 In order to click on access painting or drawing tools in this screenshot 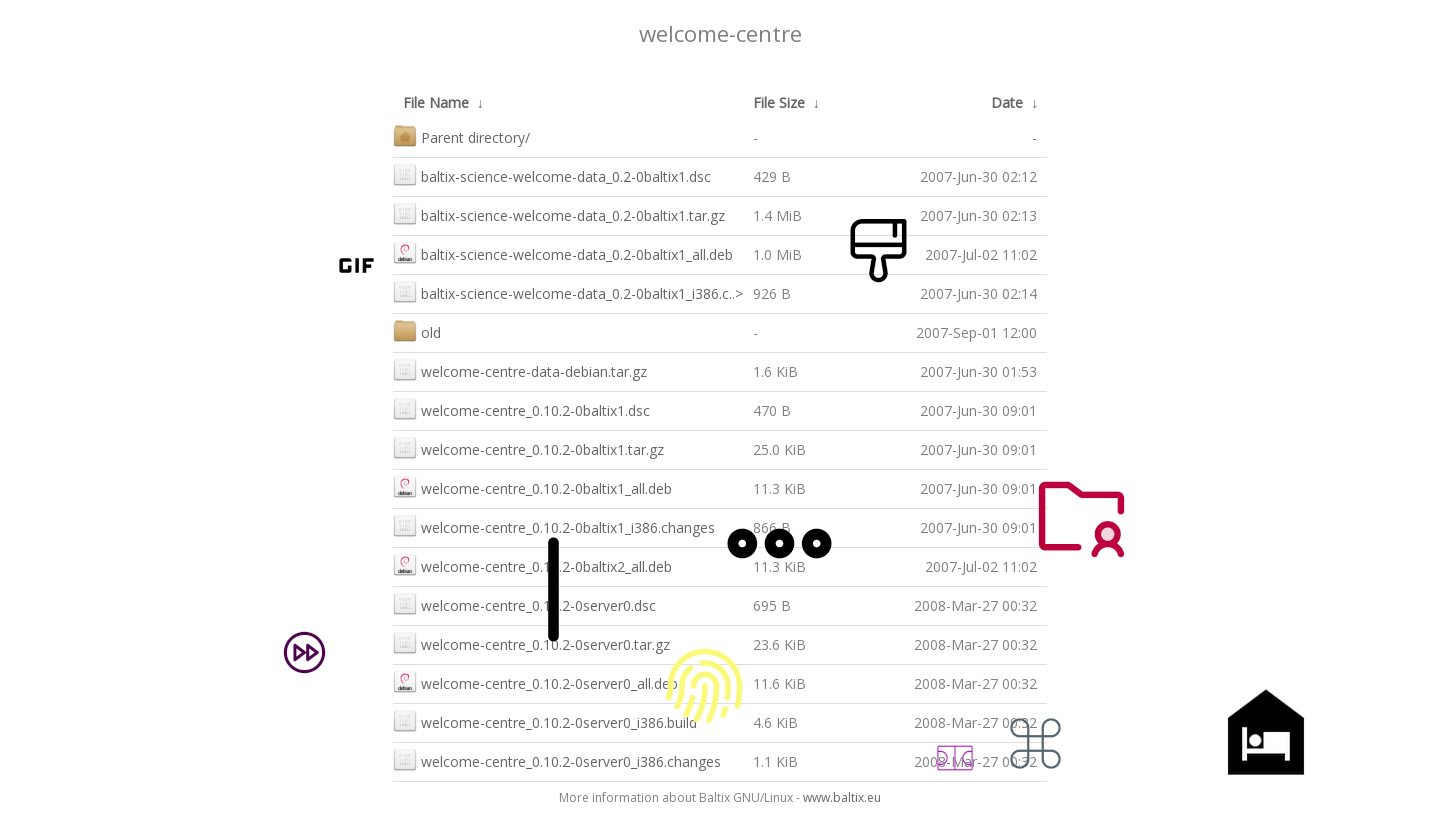, I will do `click(878, 249)`.